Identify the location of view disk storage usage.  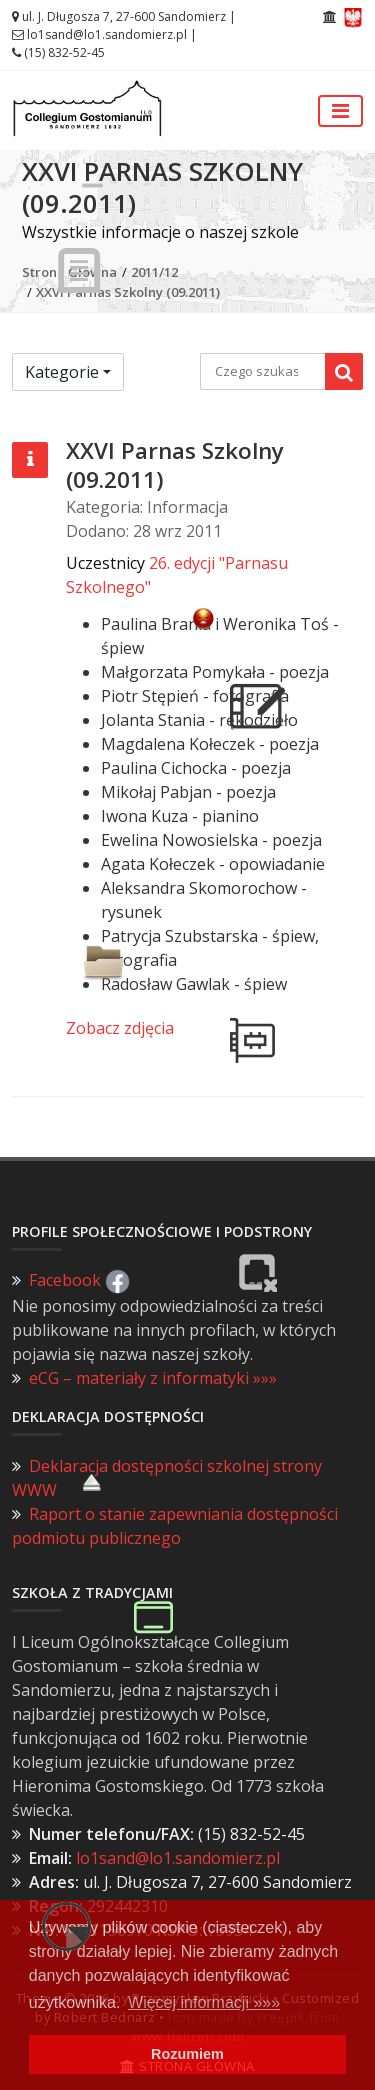
(66, 1926).